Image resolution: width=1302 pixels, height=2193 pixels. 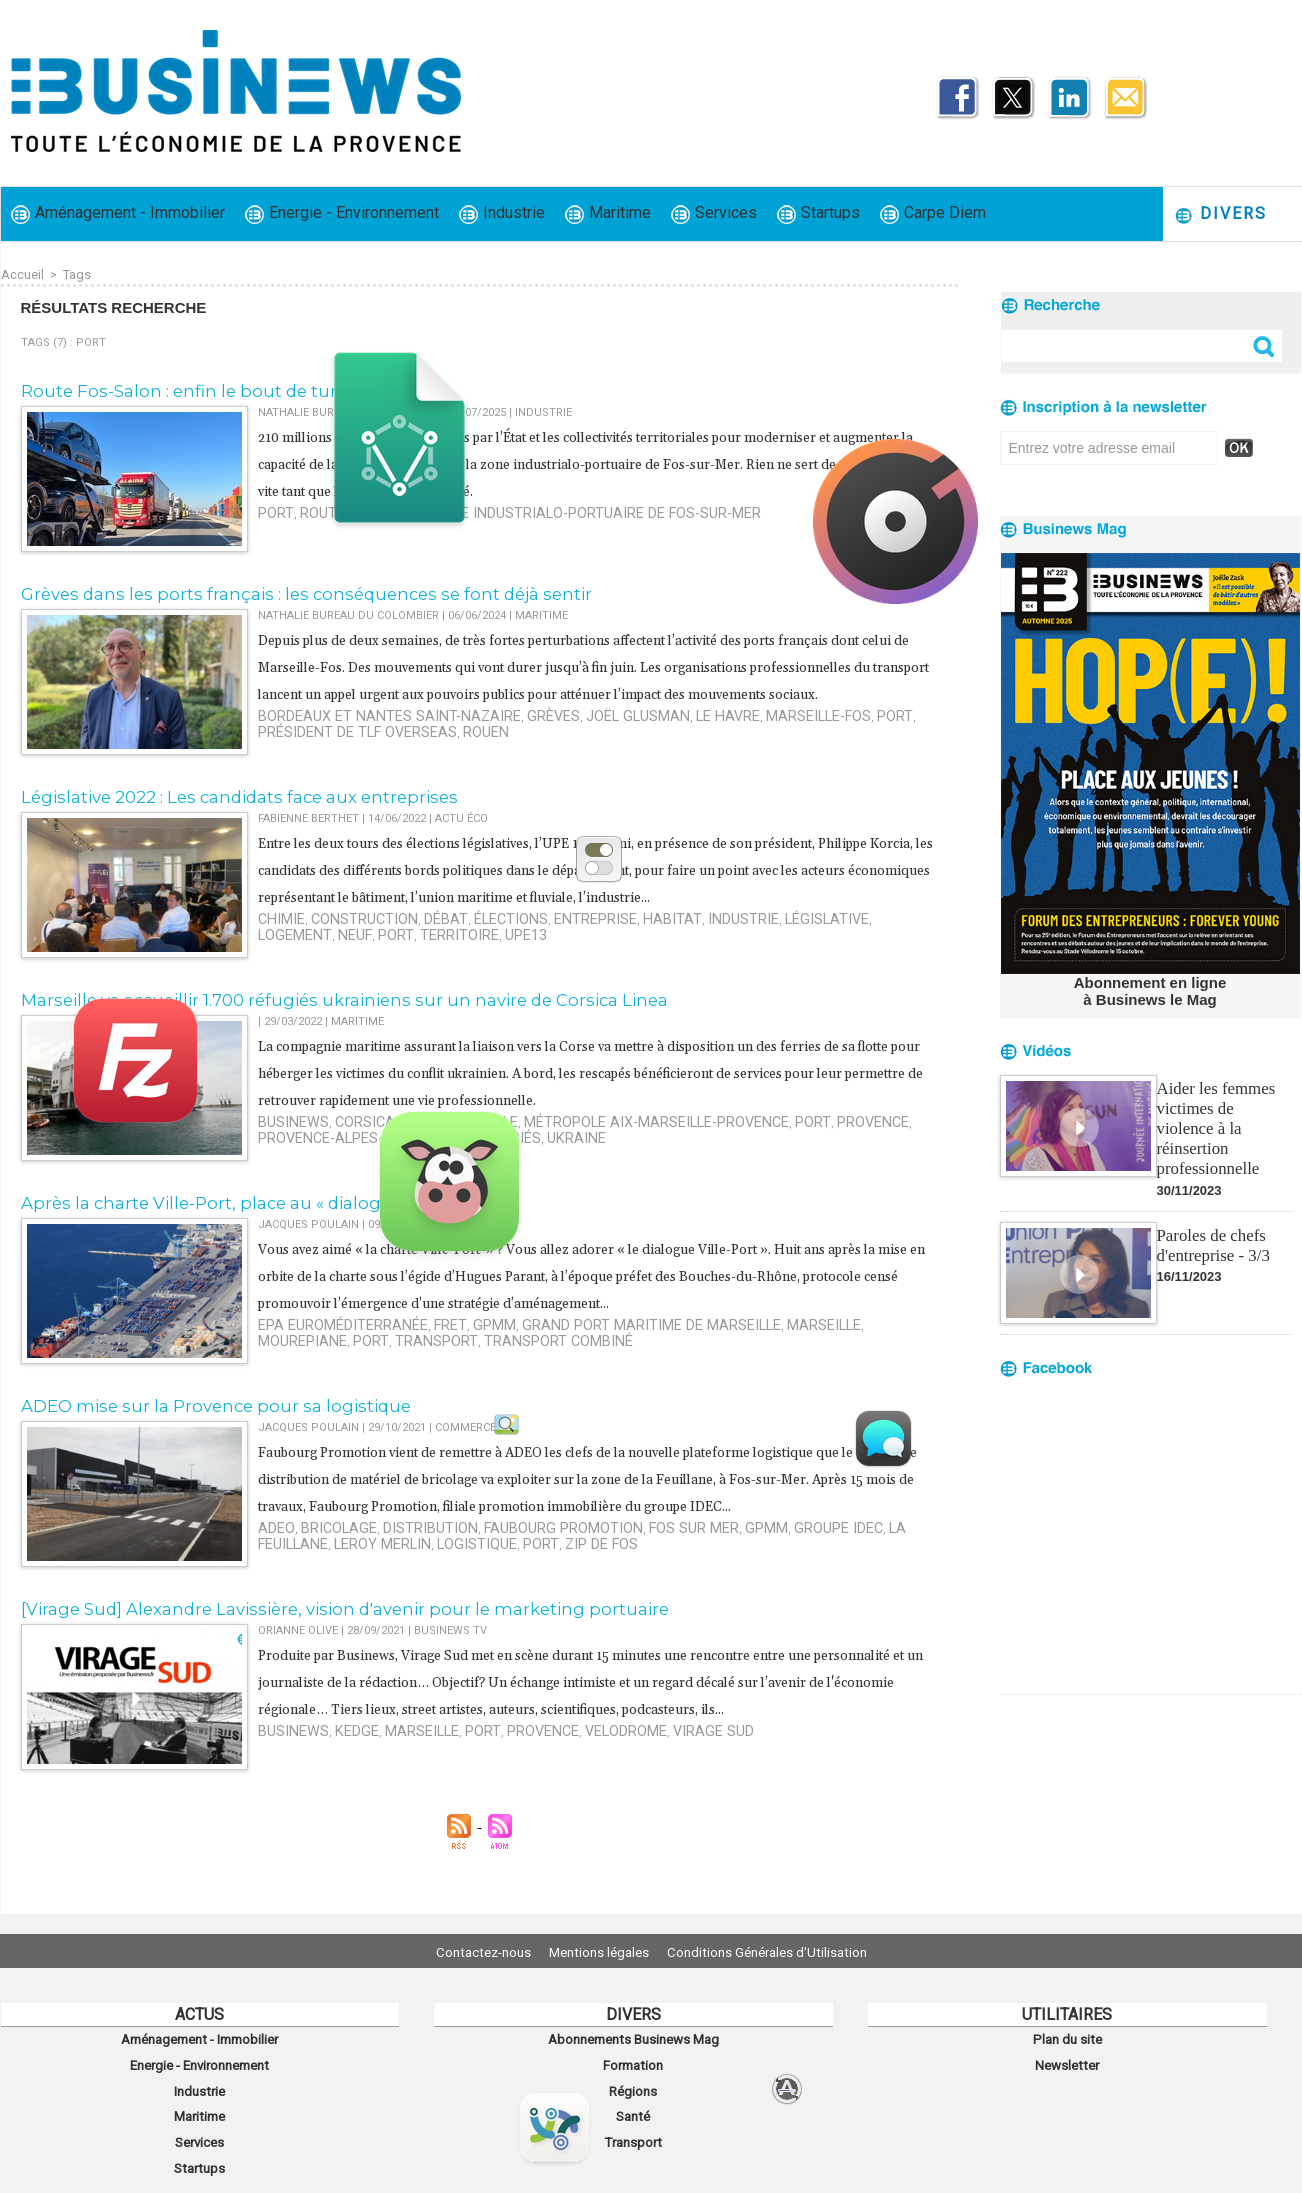 I want to click on open barrier app for keyboard and mouse sharing, so click(x=554, y=2127).